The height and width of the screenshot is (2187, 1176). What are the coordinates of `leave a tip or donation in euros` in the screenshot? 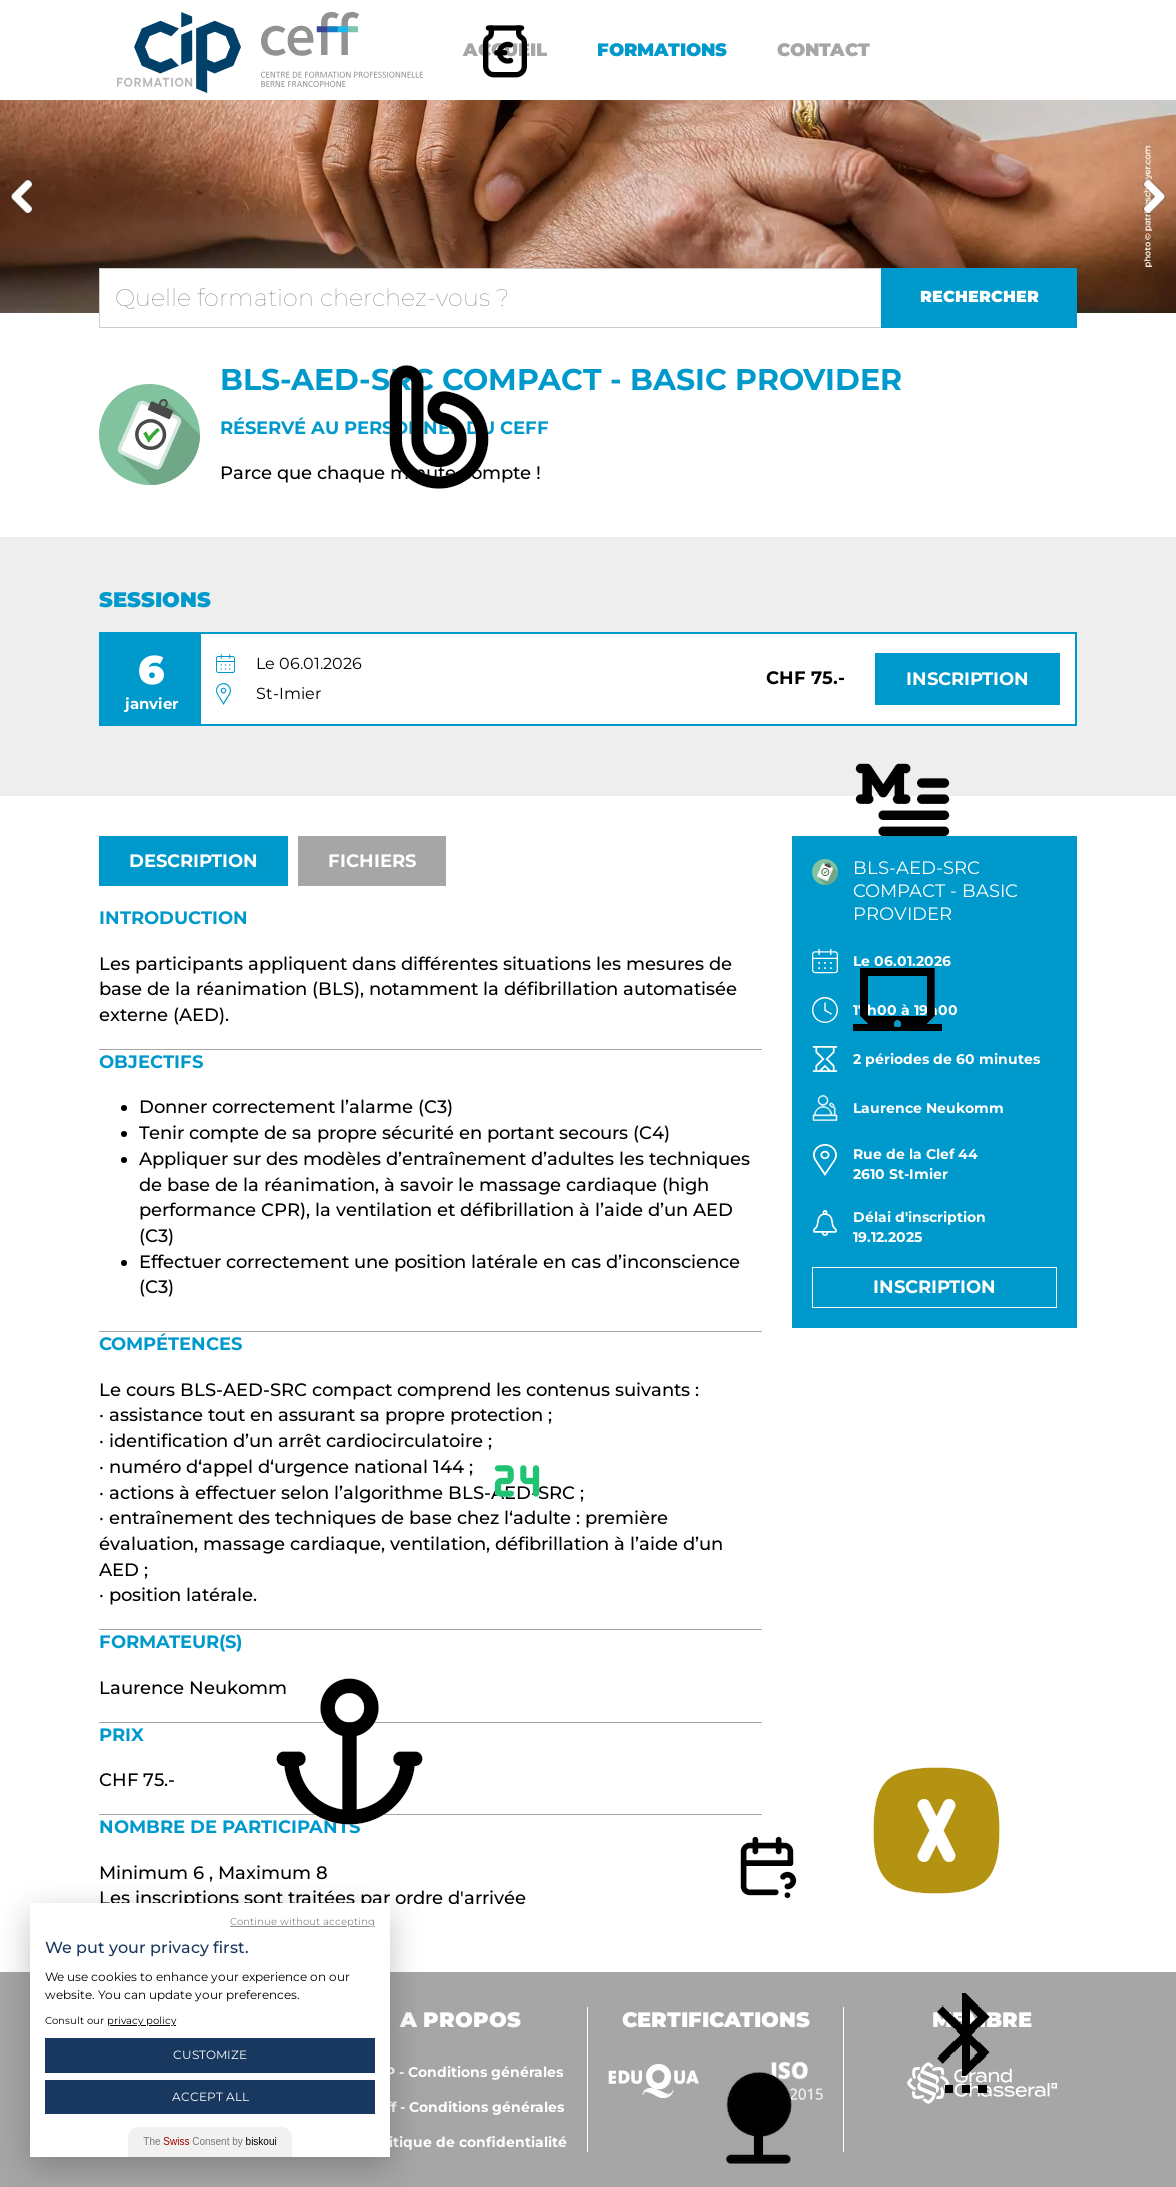 It's located at (505, 50).